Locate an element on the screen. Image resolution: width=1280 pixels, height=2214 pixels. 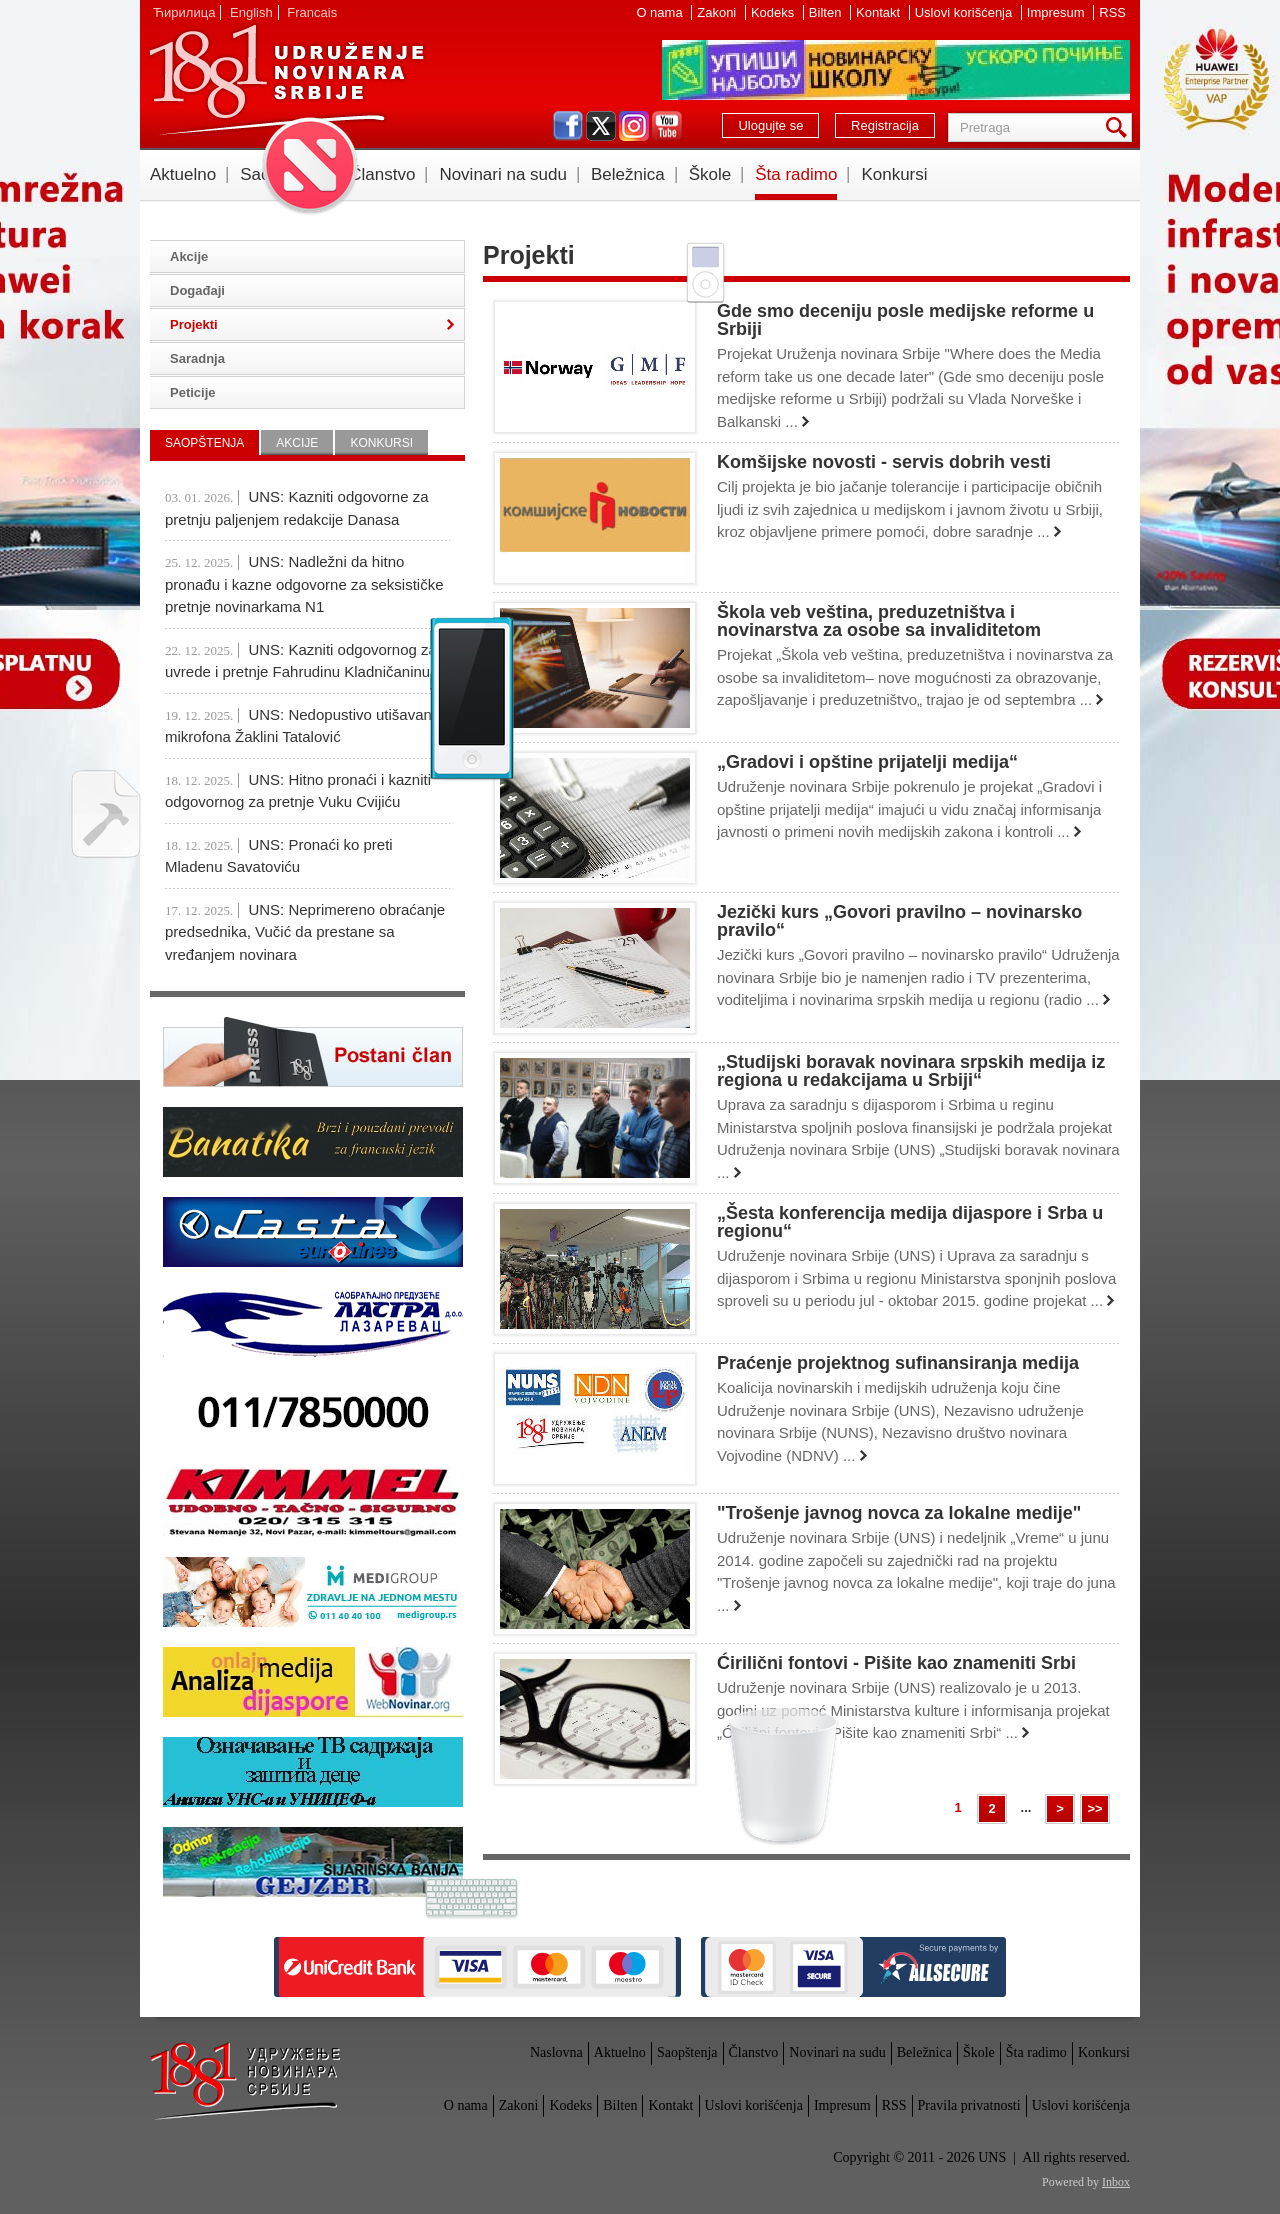
makefile document used for build automation is located at coordinates (106, 814).